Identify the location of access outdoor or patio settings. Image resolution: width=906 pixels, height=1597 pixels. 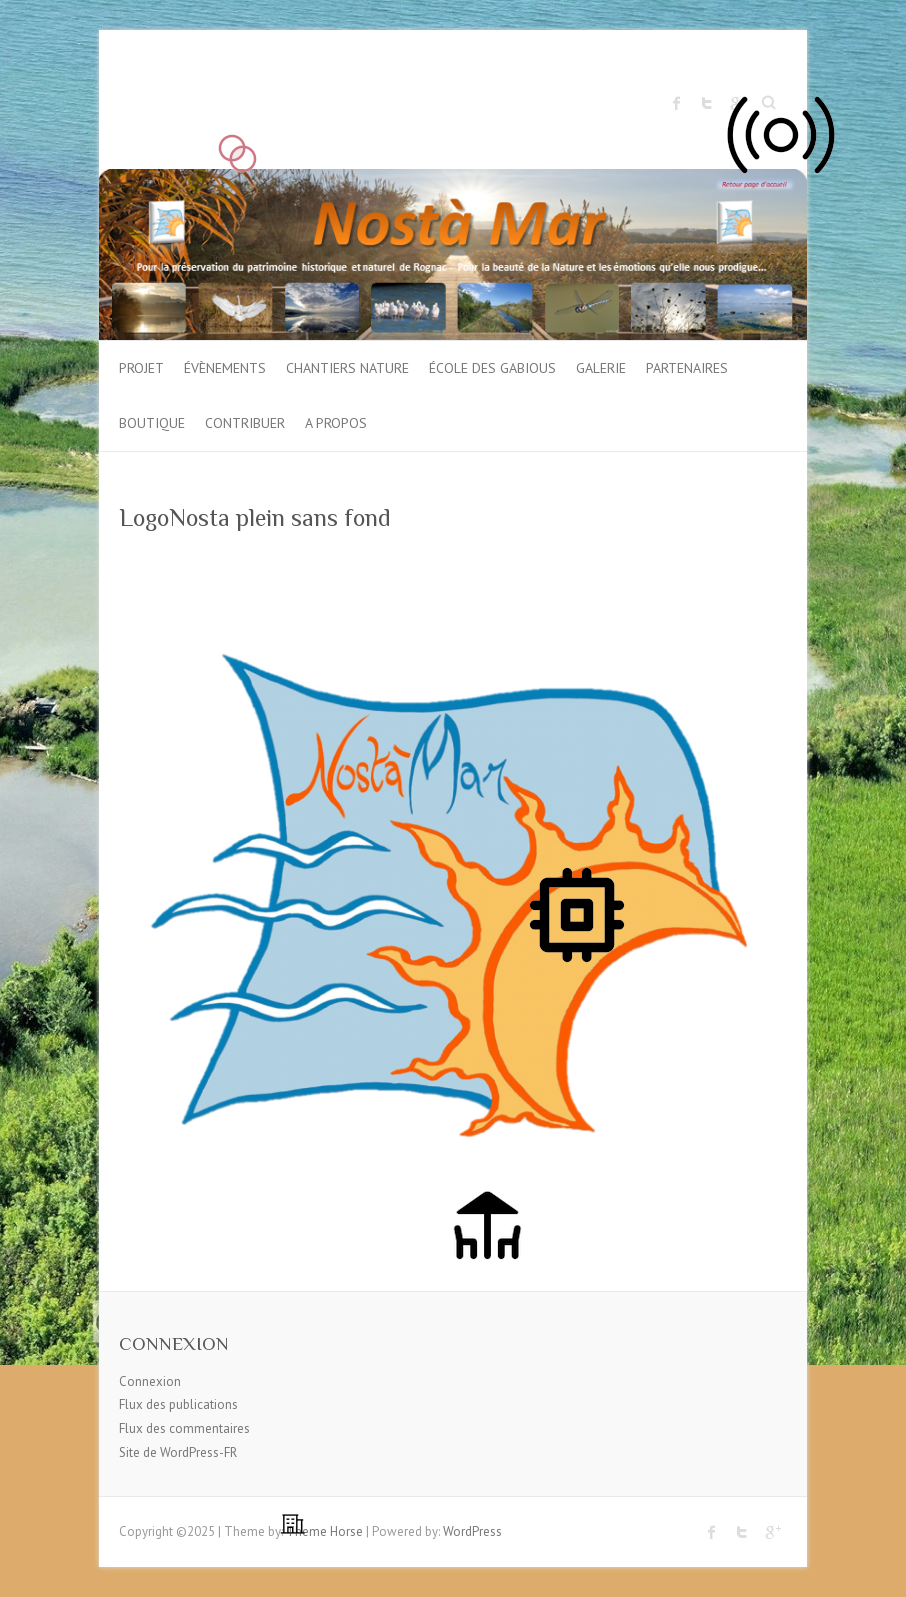
(487, 1224).